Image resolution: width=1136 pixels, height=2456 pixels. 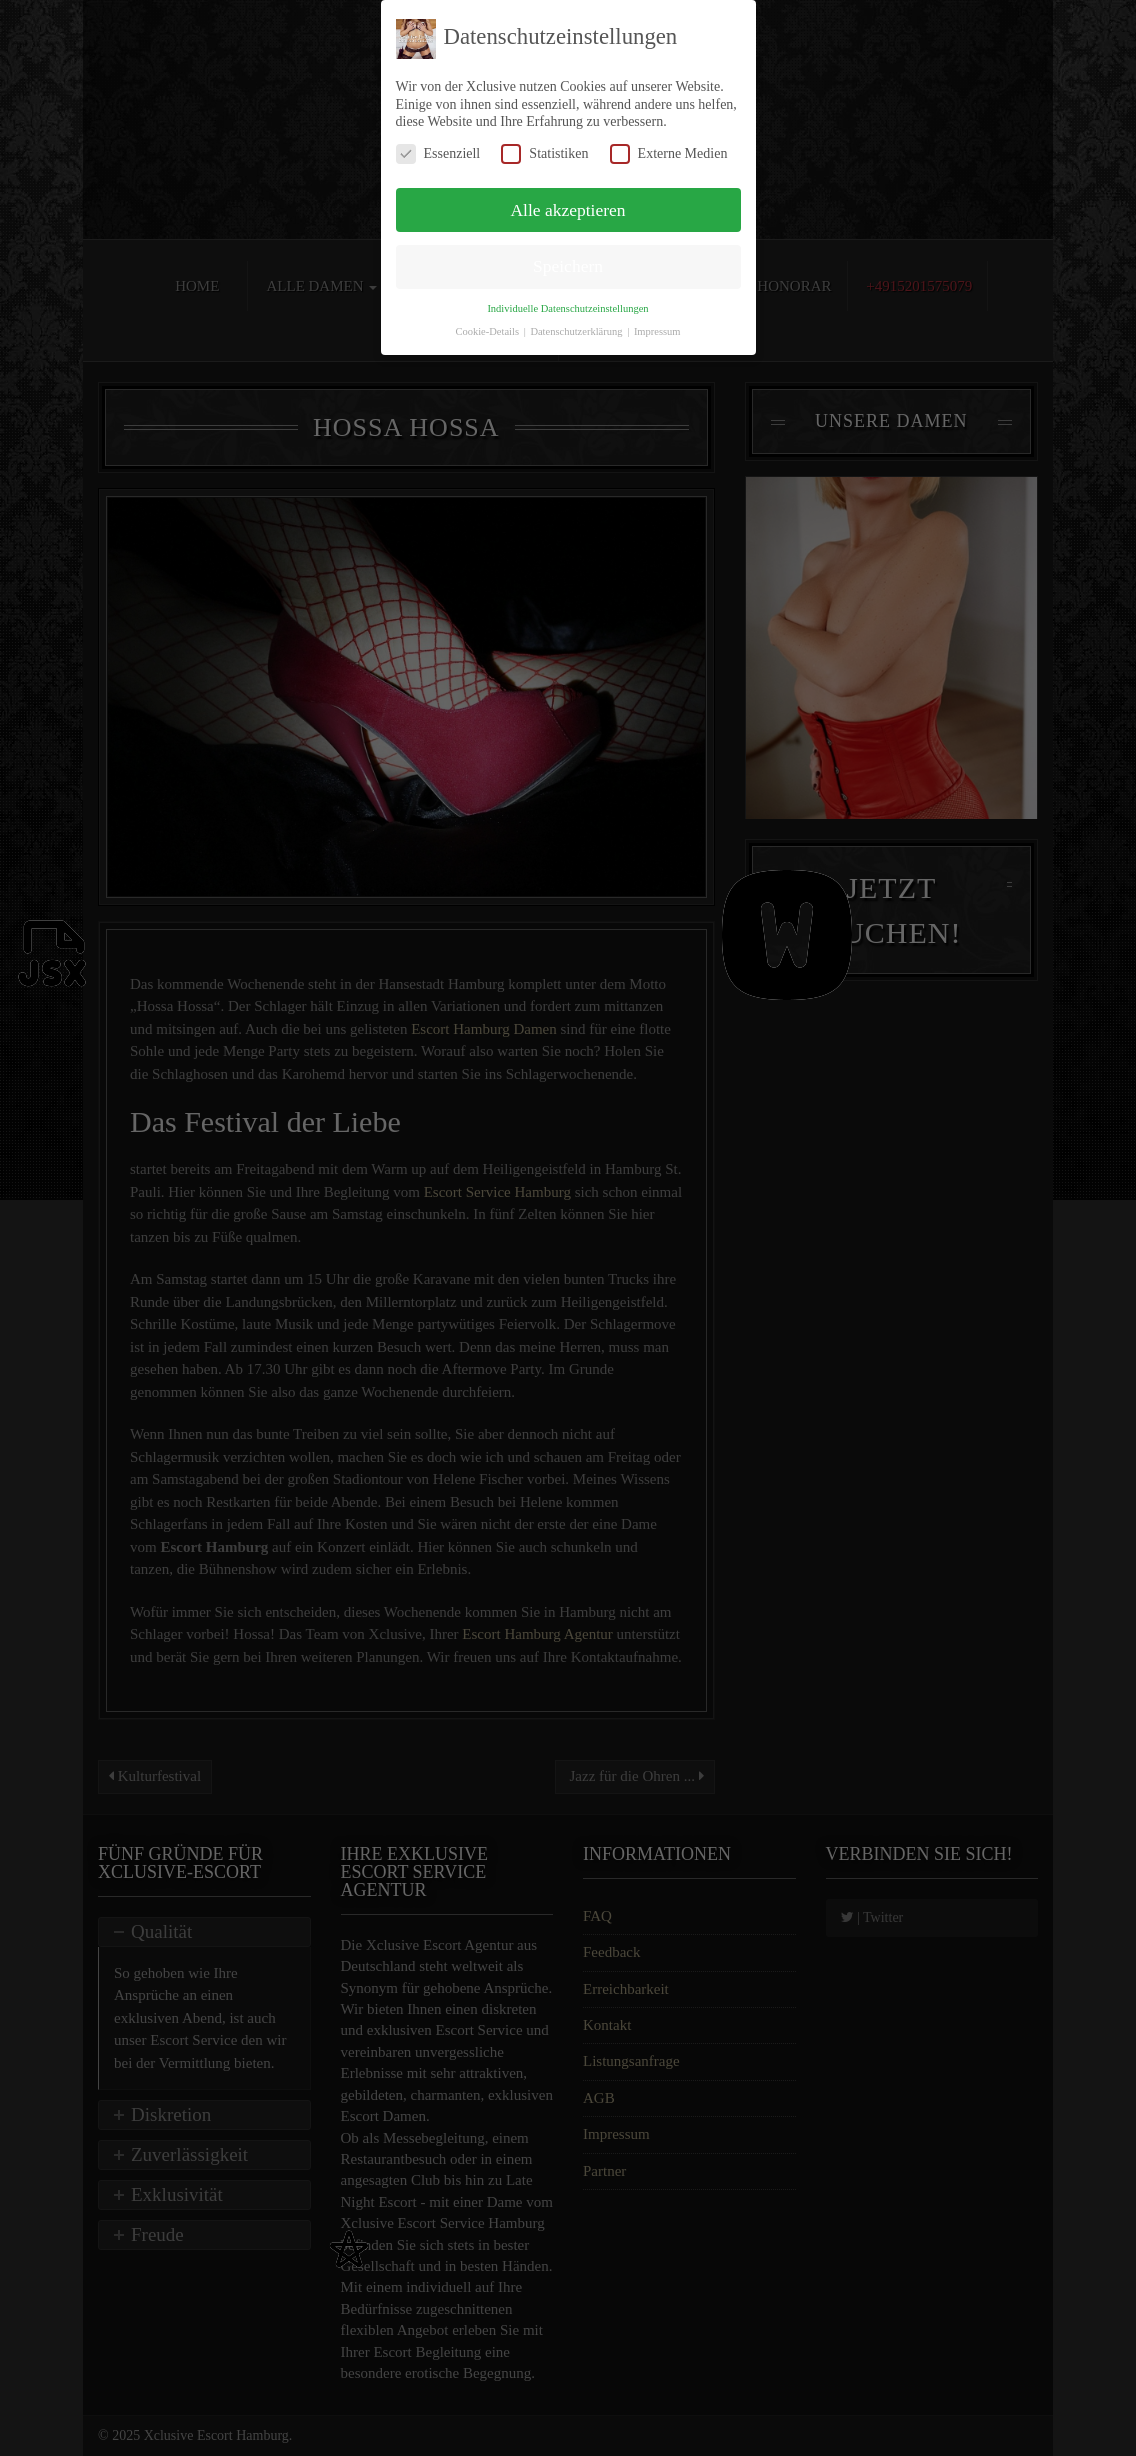 What do you see at coordinates (787, 935) in the screenshot?
I see `app icon for a service or brand starting with "W"` at bounding box center [787, 935].